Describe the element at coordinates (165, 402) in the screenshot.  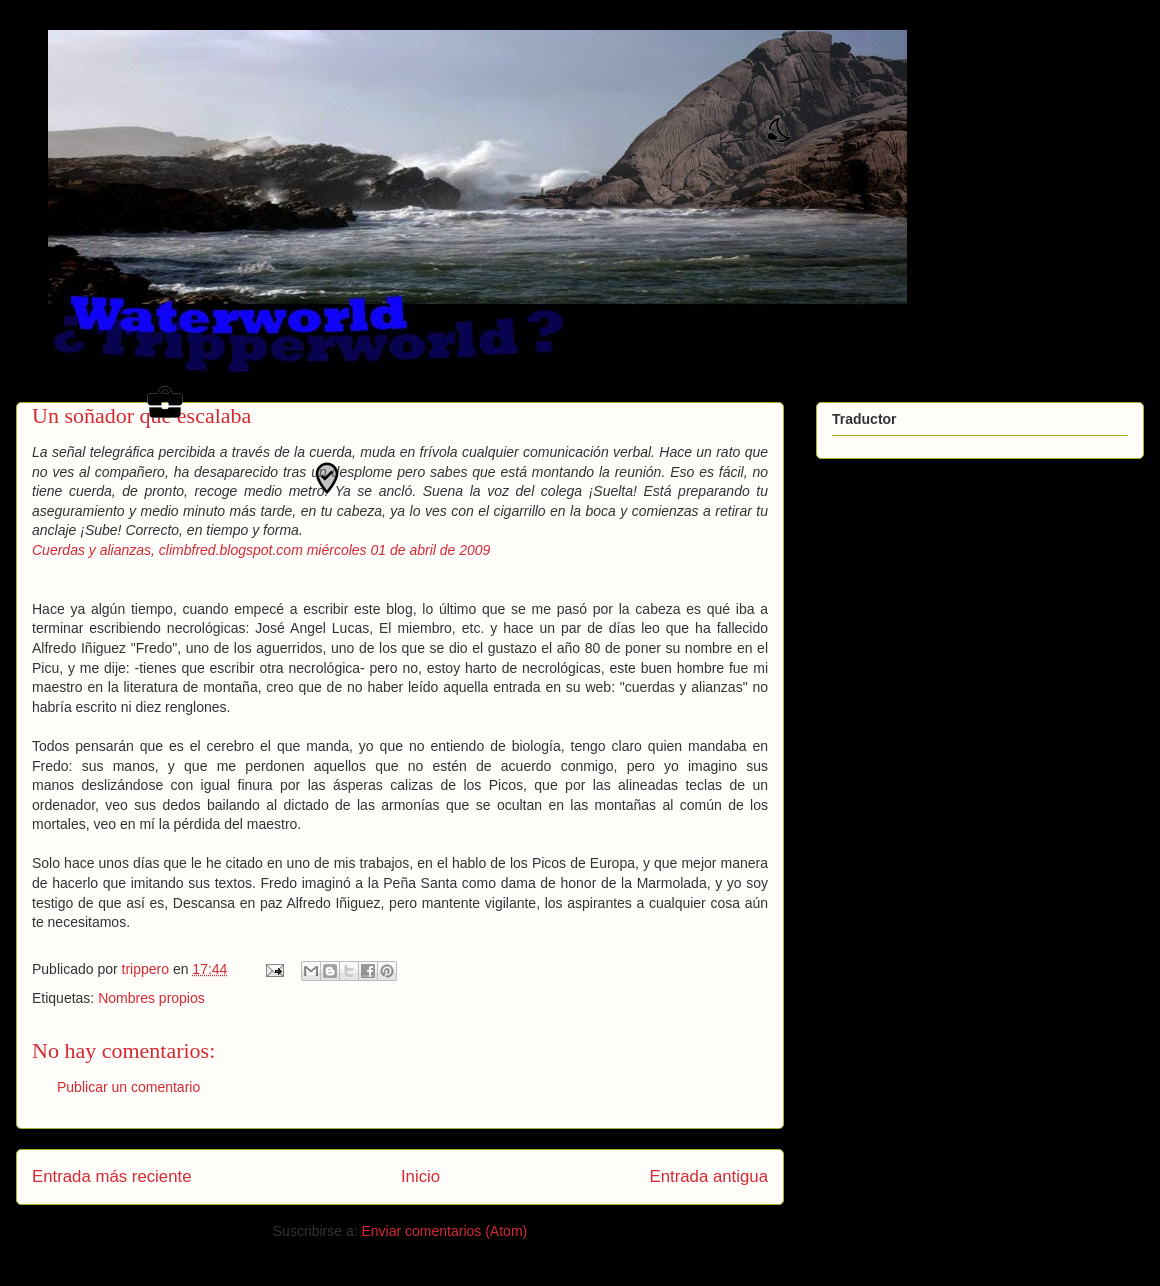
I see `access business or work-related features` at that location.